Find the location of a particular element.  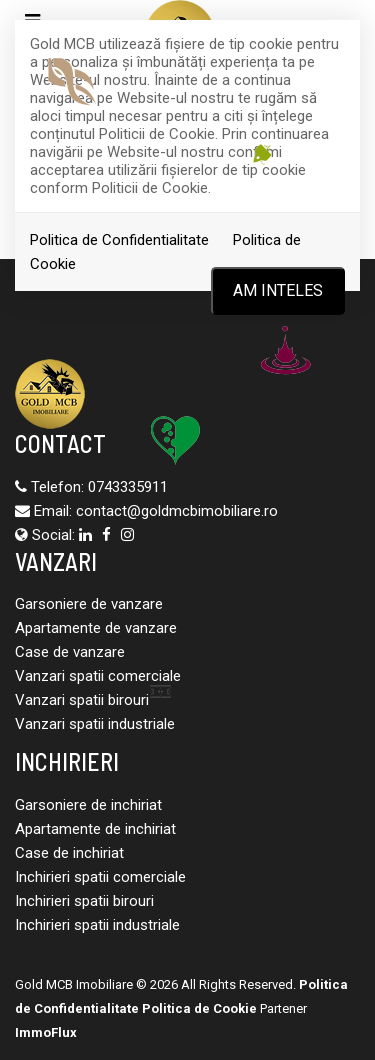

indicates critical hit or headshot damage is located at coordinates (58, 379).